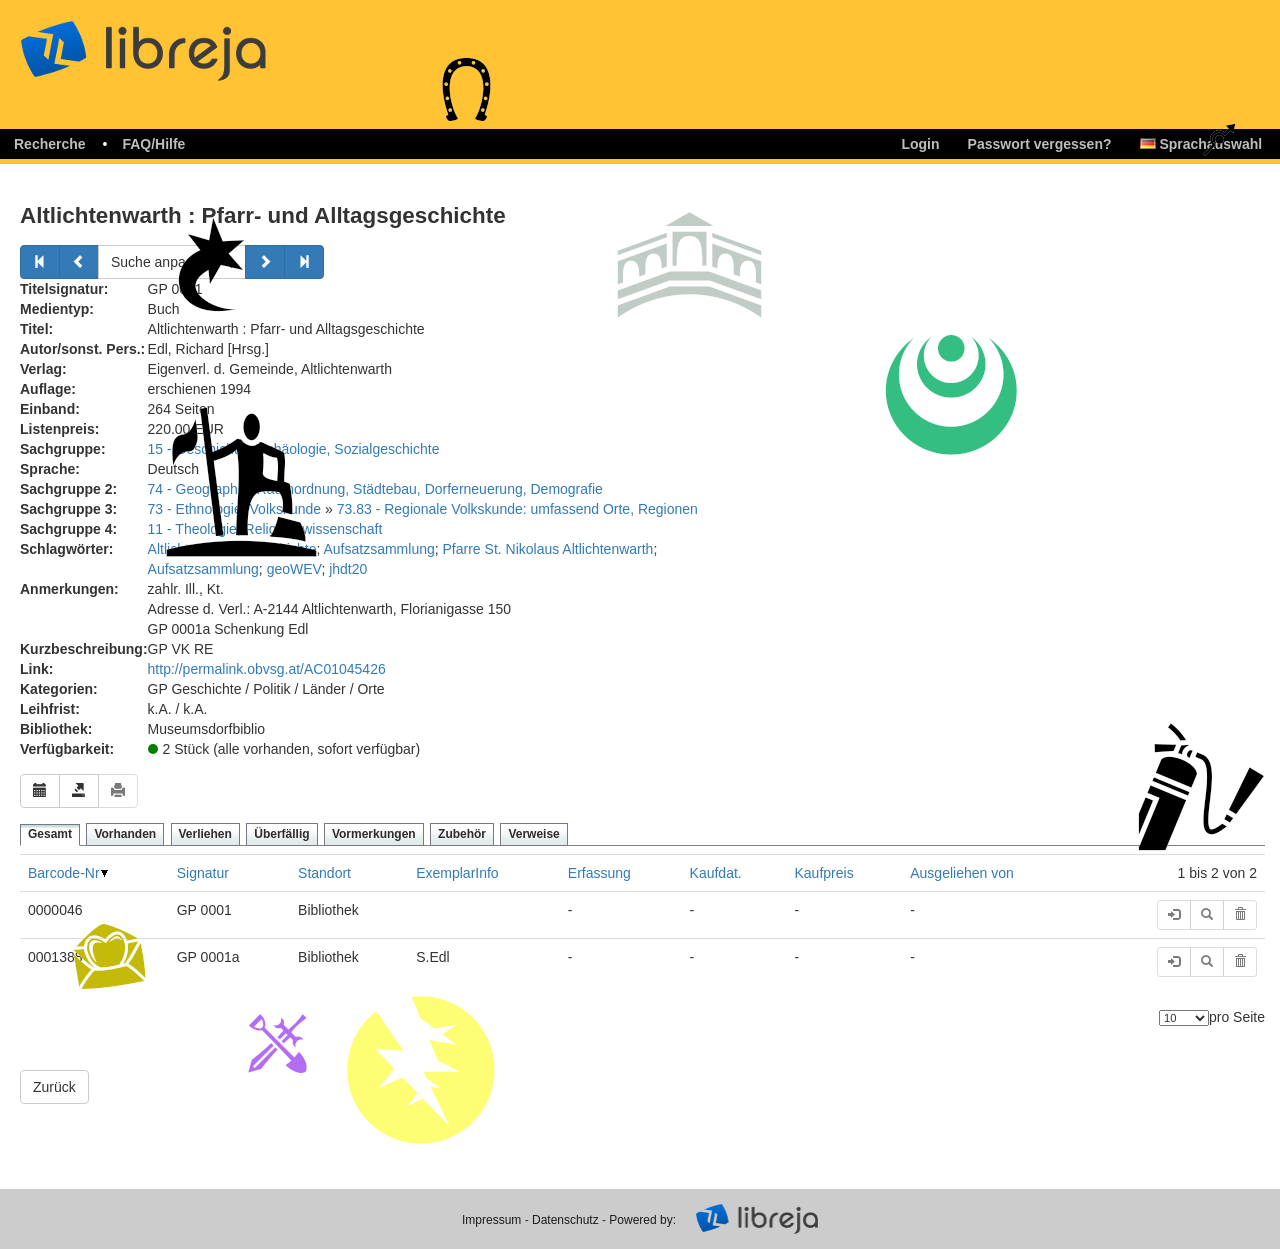 Image resolution: width=1280 pixels, height=1249 pixels. What do you see at coordinates (466, 89) in the screenshot?
I see `access luck or fortune-related game features` at bounding box center [466, 89].